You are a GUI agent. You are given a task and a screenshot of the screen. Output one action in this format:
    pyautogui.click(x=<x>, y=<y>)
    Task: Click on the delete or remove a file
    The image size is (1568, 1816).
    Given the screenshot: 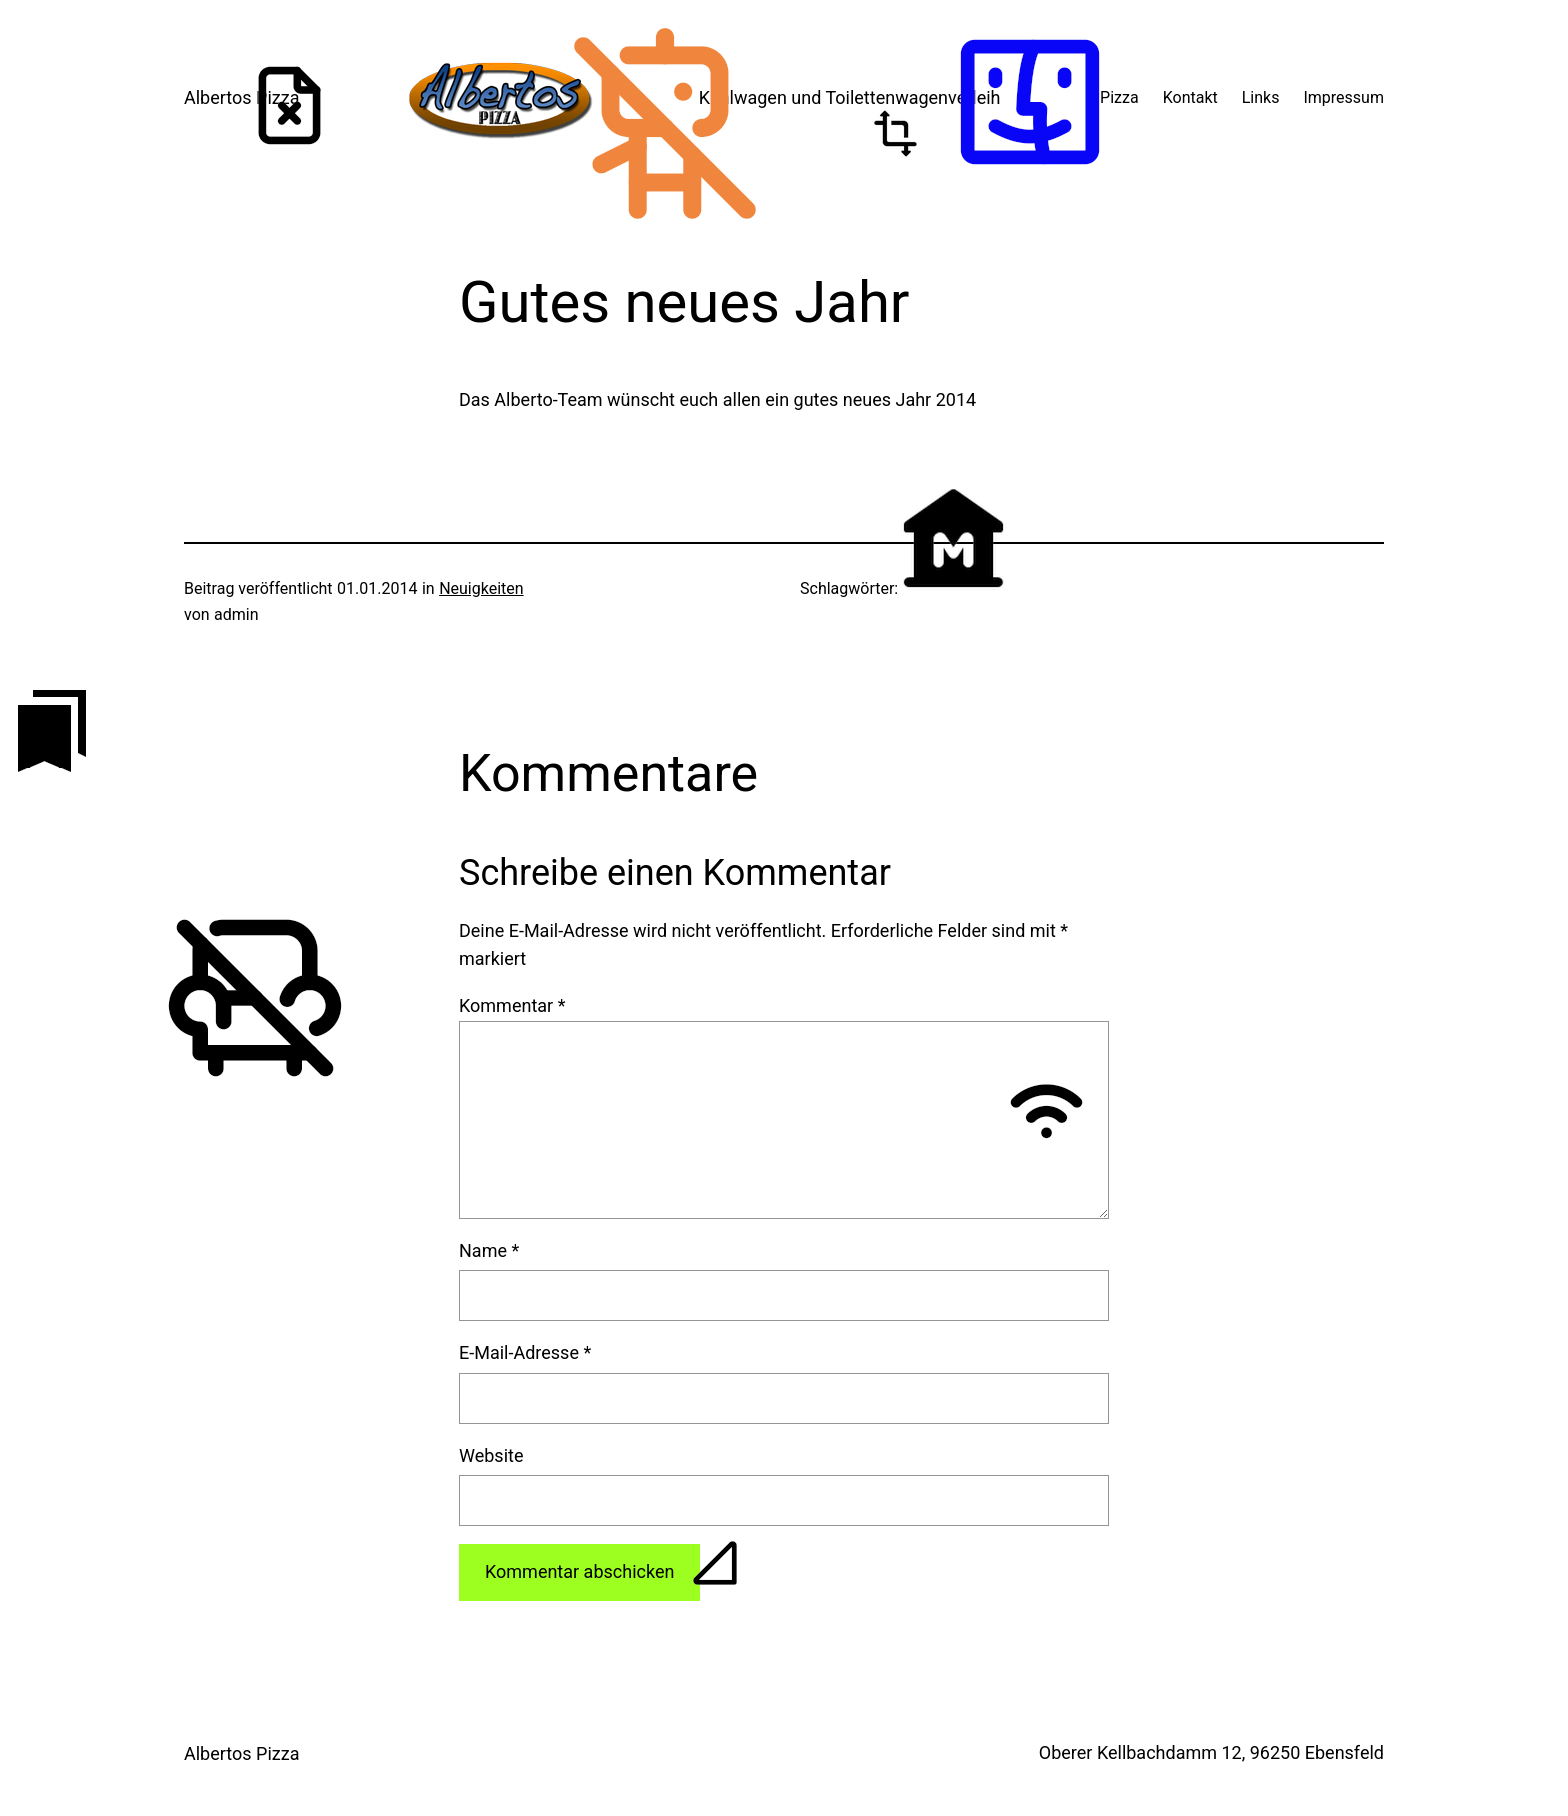 What is the action you would take?
    pyautogui.click(x=289, y=105)
    